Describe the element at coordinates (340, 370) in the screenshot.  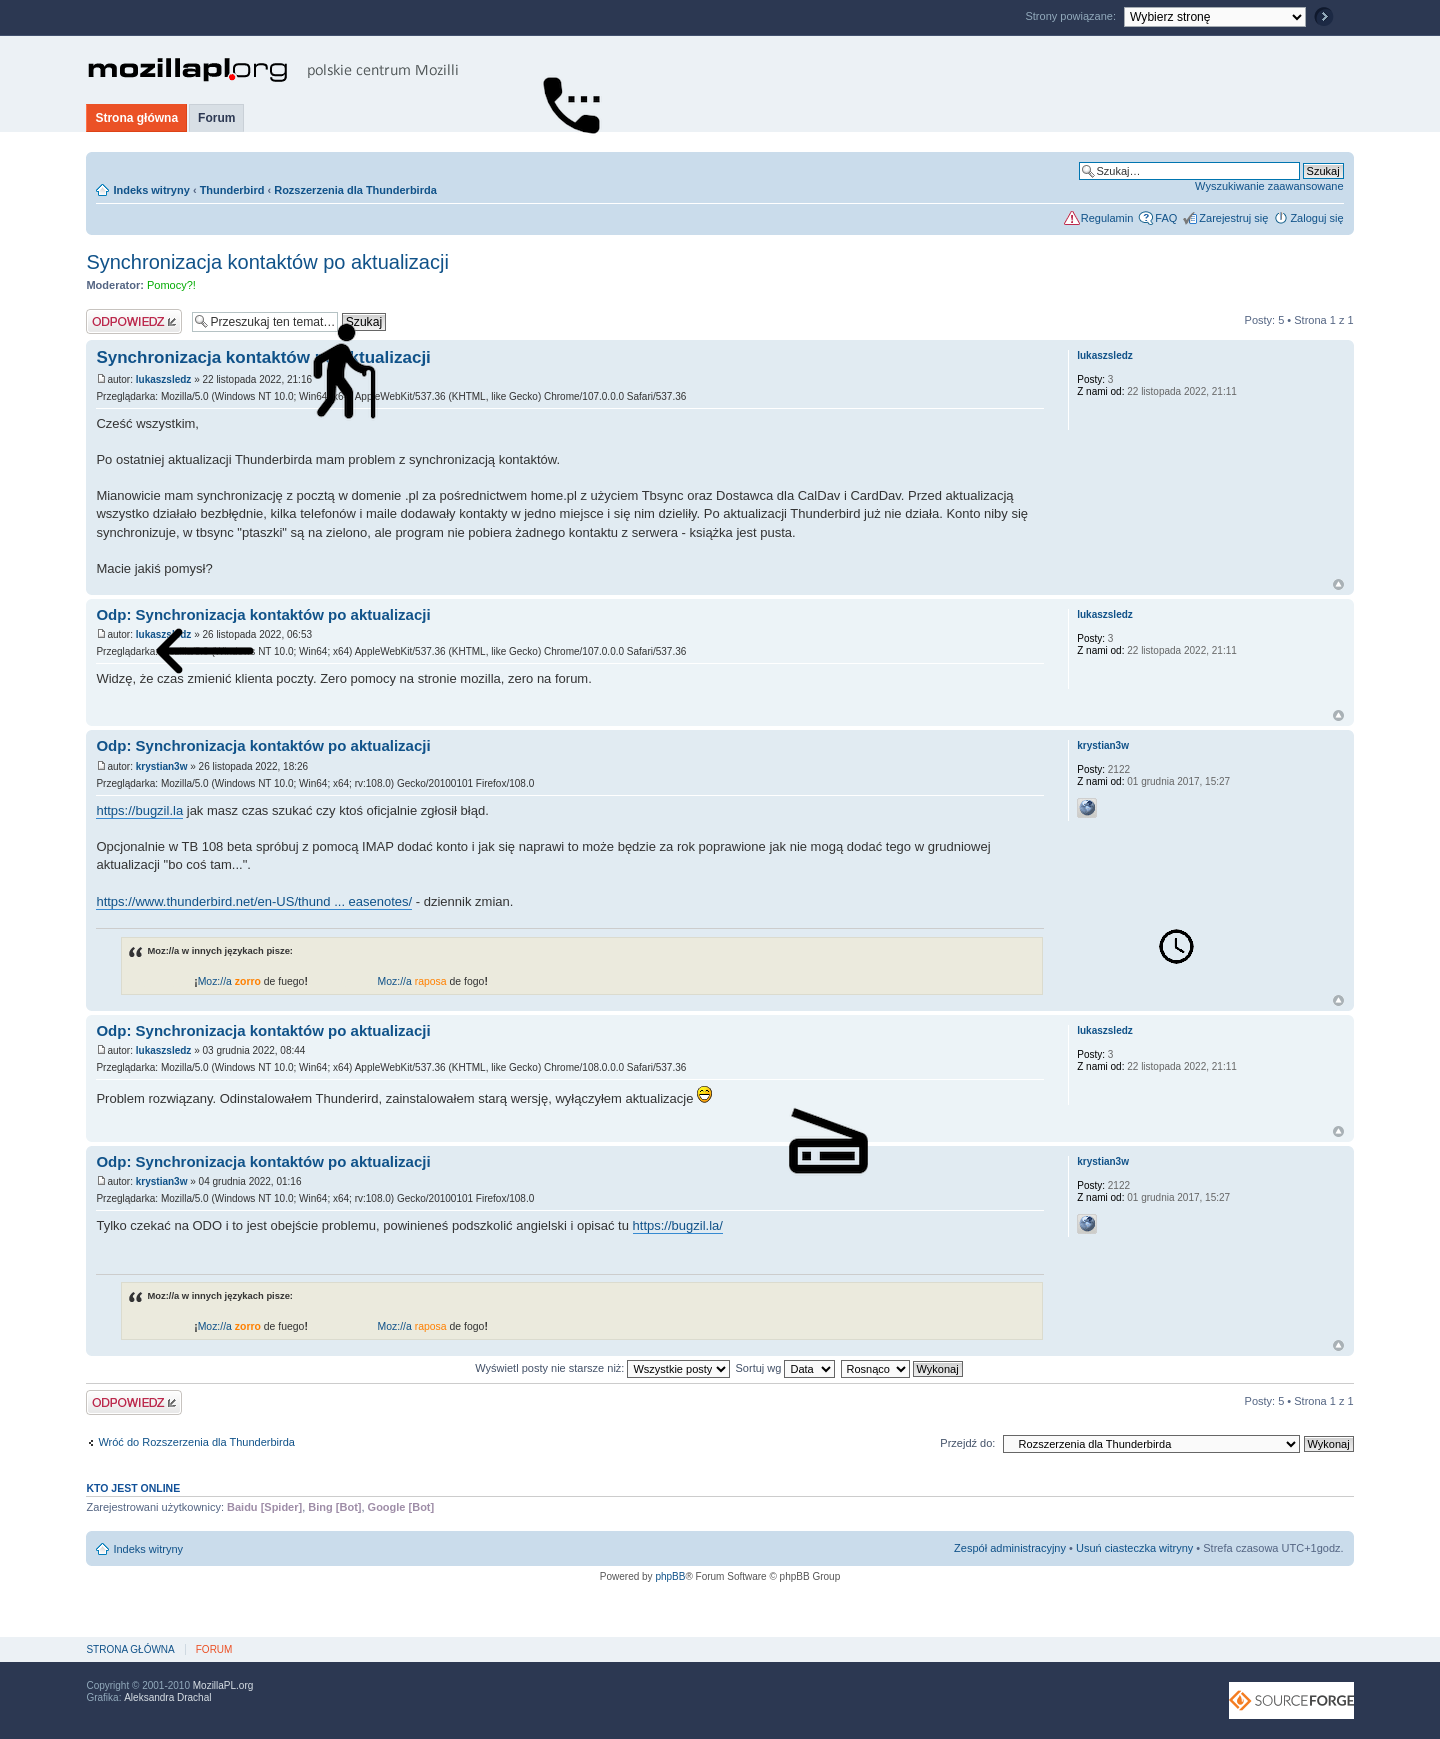
I see `accessibility options for elderly users` at that location.